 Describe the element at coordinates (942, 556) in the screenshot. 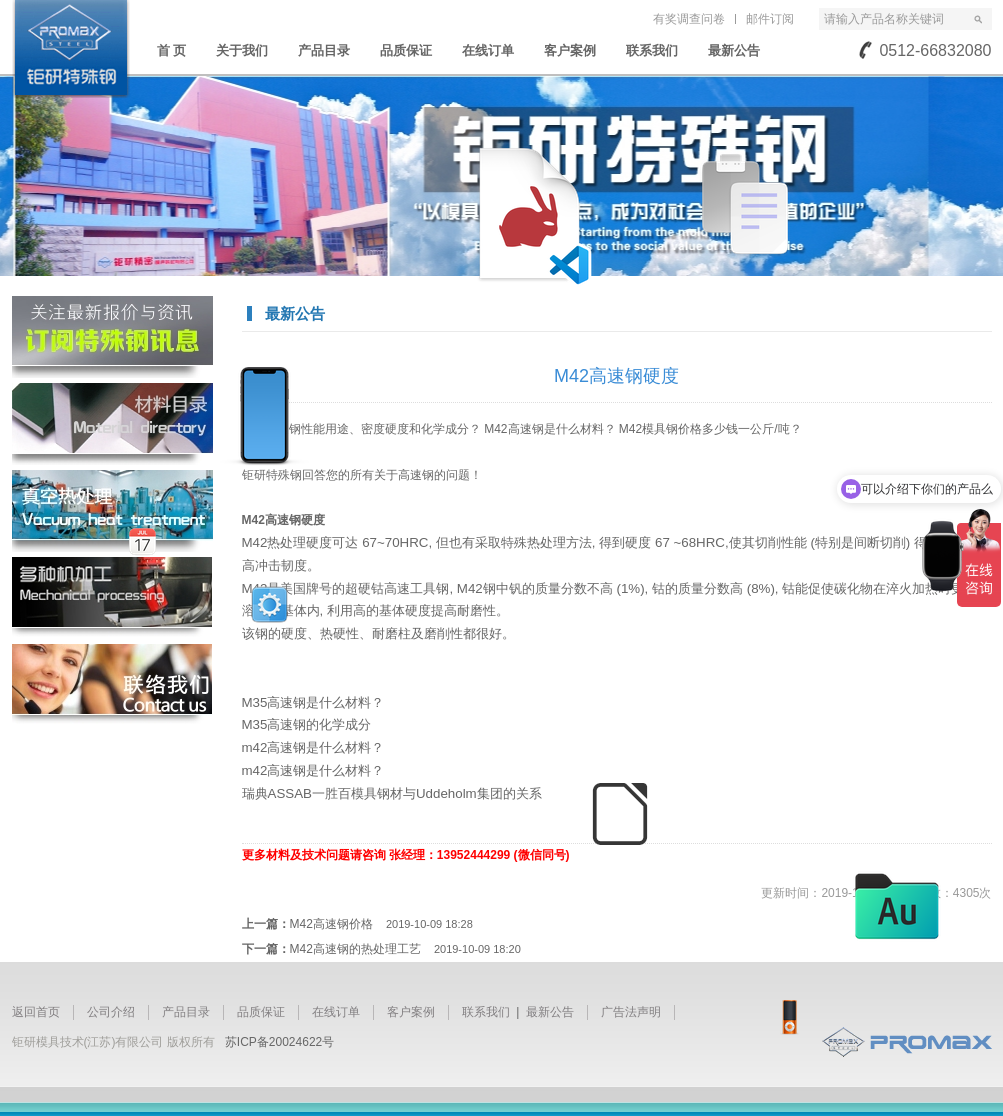

I see `apple watch series 8 device icon` at that location.